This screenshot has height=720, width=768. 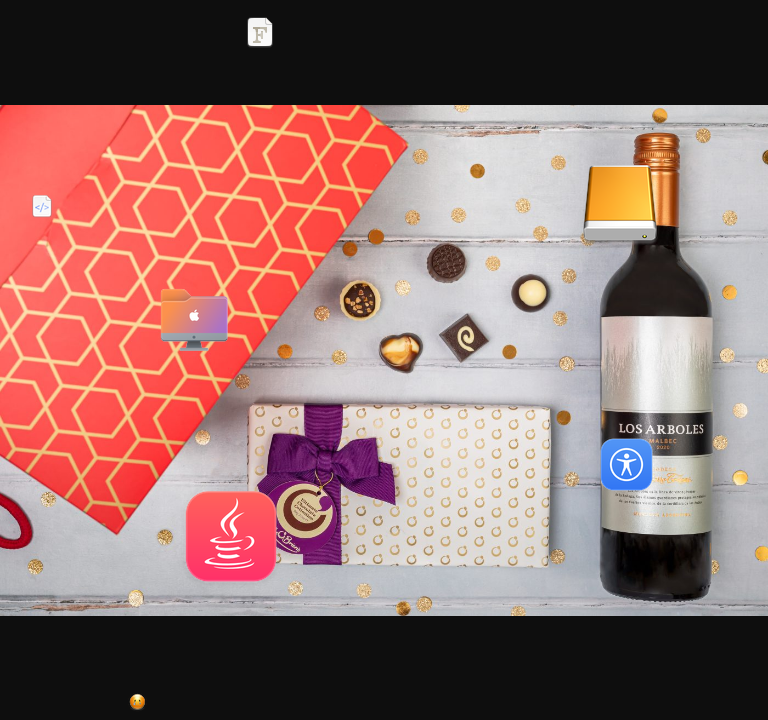 What do you see at coordinates (42, 206) in the screenshot?
I see `an HTML or code file` at bounding box center [42, 206].